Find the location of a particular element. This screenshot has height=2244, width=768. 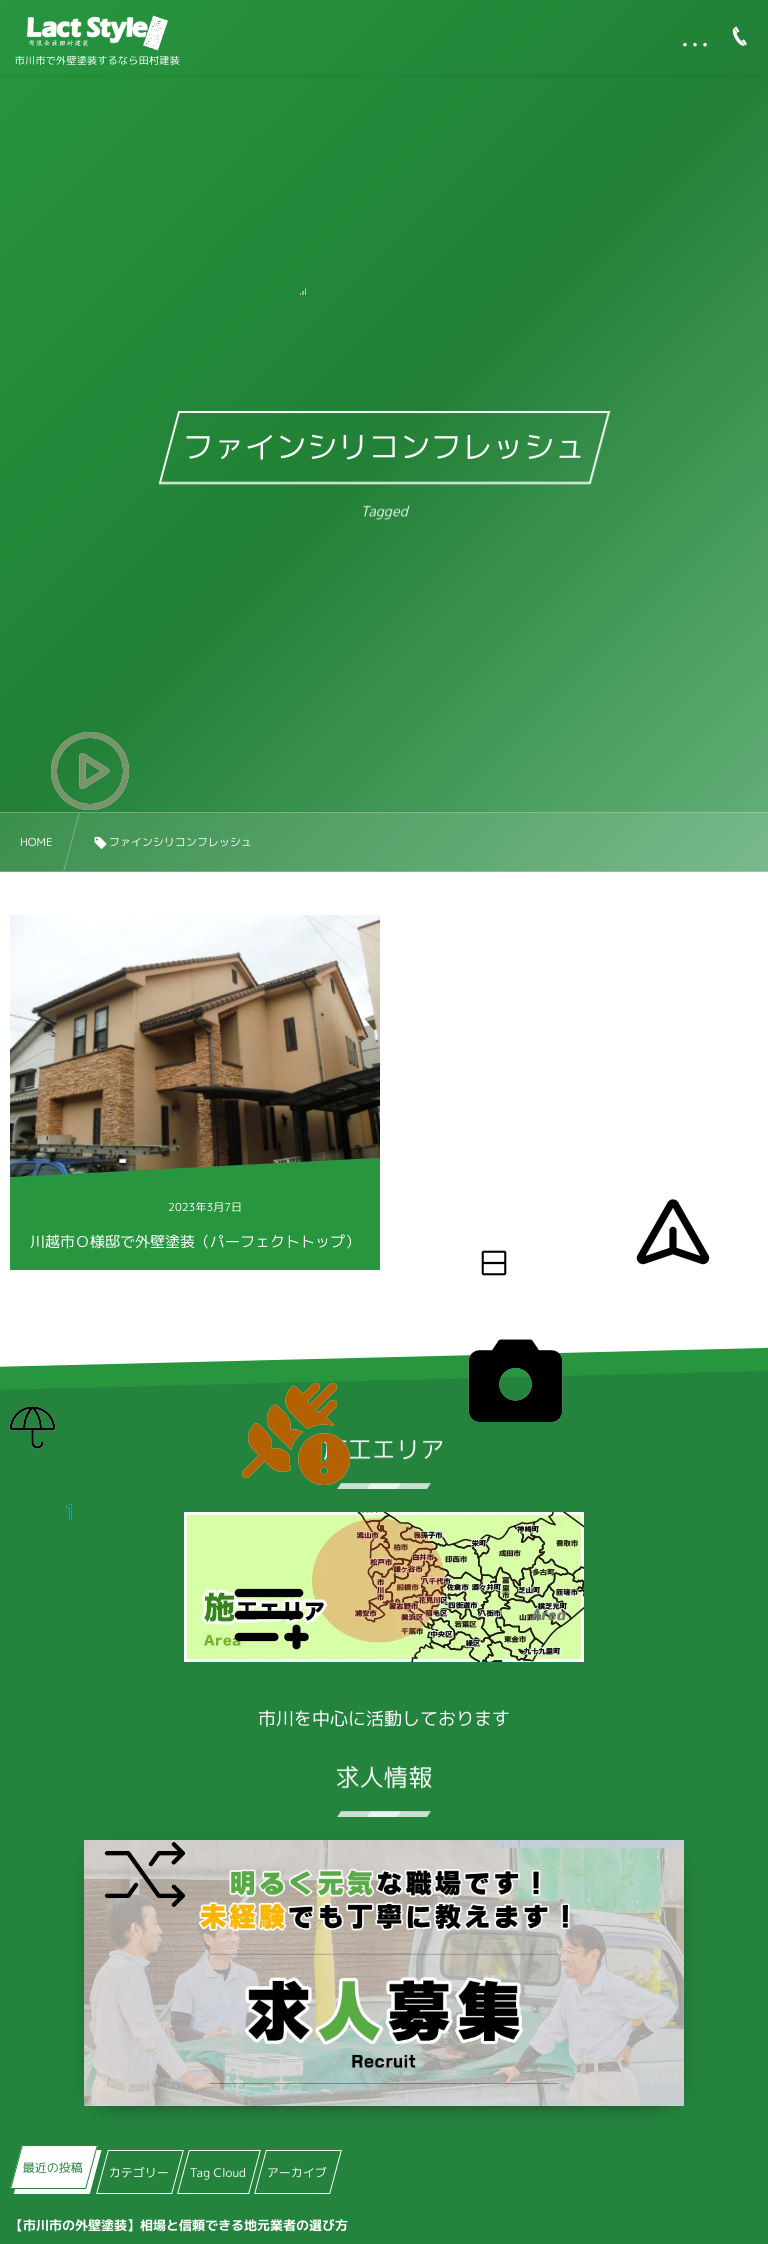

indicates first place or top ranking is located at coordinates (70, 1512).